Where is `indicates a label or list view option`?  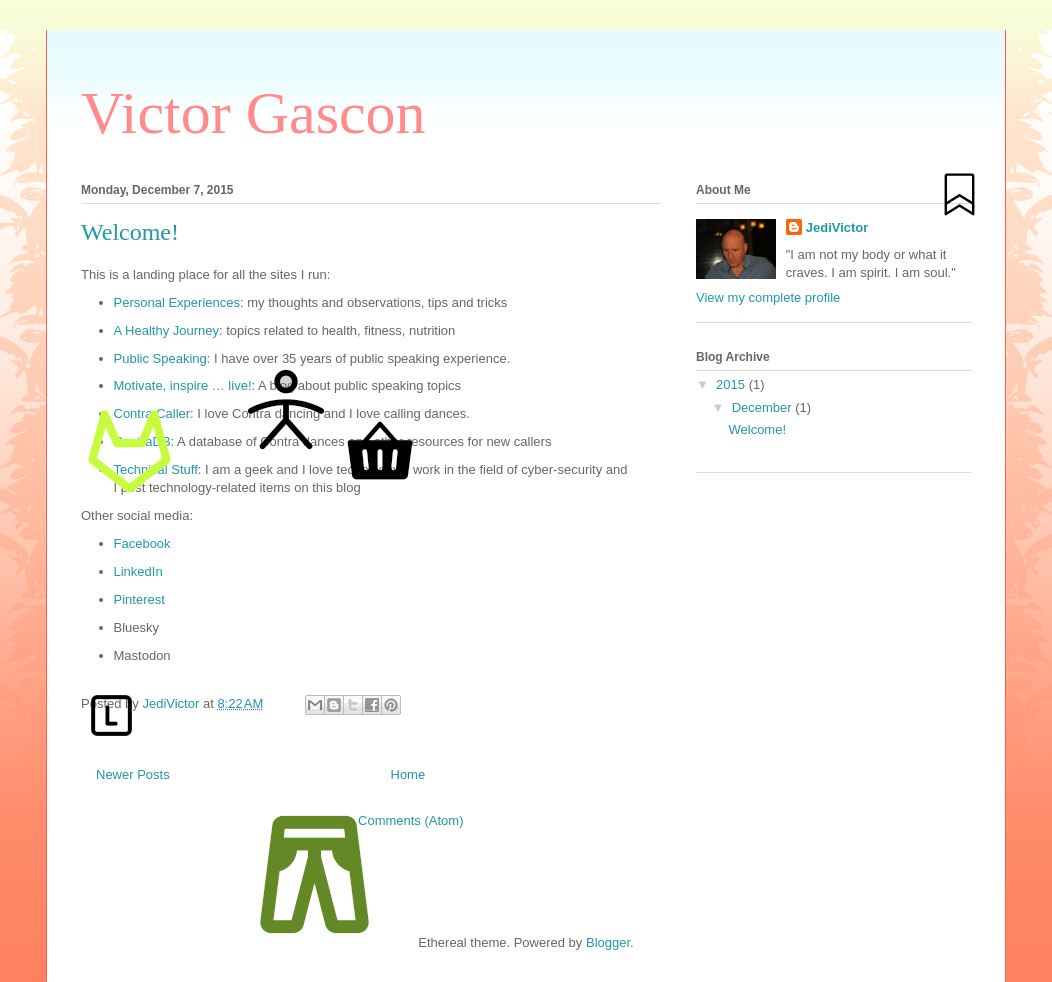 indicates a label or list view option is located at coordinates (111, 715).